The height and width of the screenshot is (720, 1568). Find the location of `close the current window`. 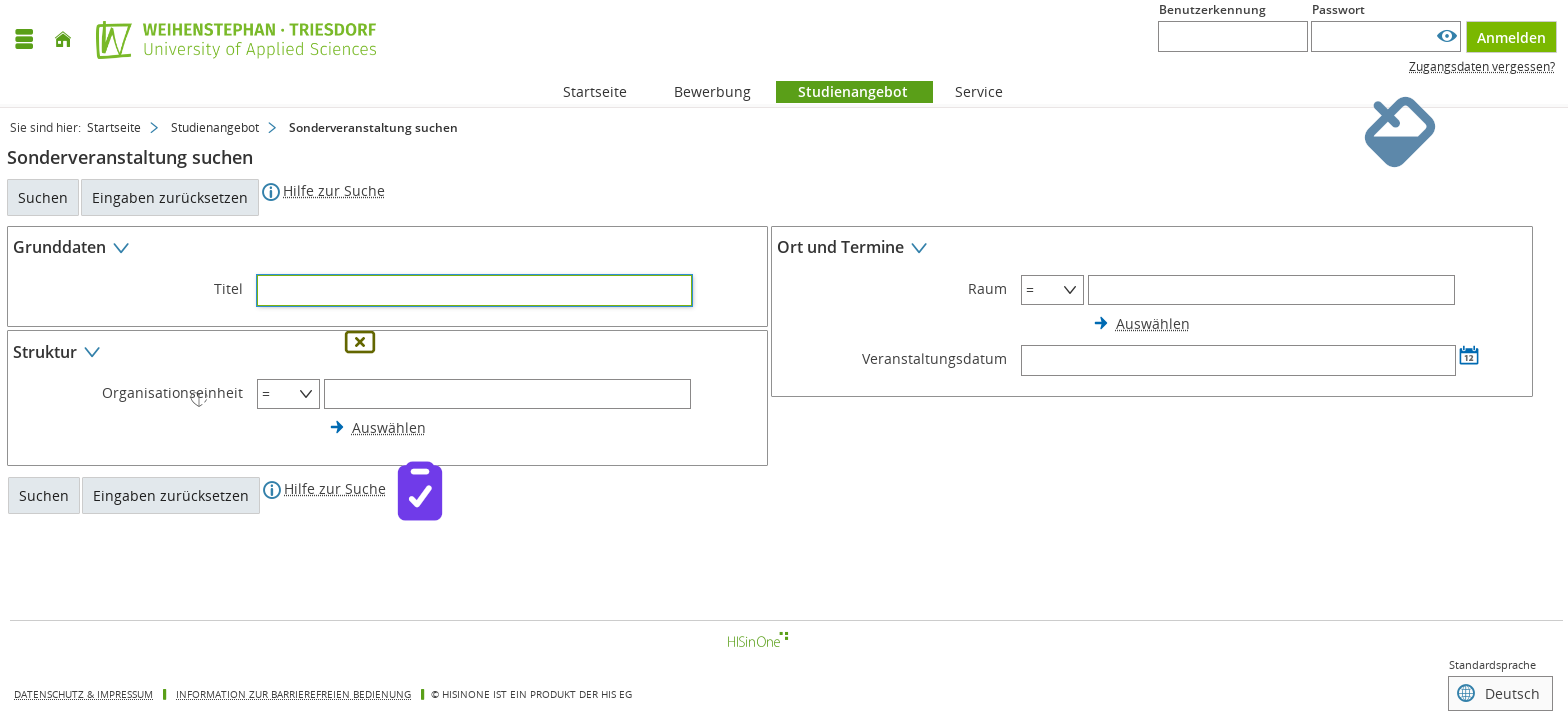

close the current window is located at coordinates (360, 342).